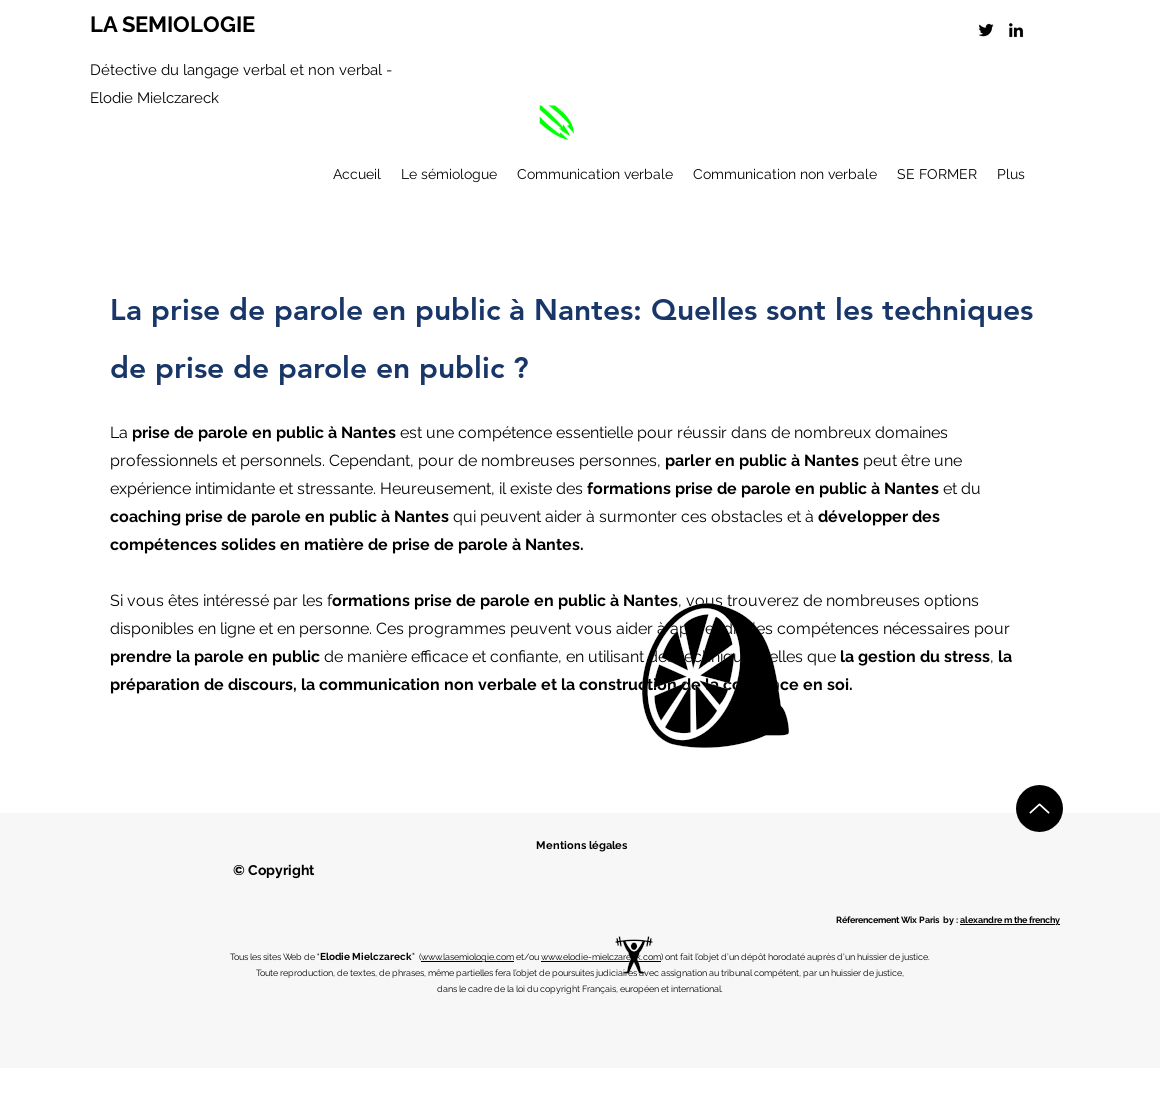 This screenshot has height=1112, width=1160. Describe the element at coordinates (715, 675) in the screenshot. I see `indicates citrus or lemon flavor/ingredient` at that location.